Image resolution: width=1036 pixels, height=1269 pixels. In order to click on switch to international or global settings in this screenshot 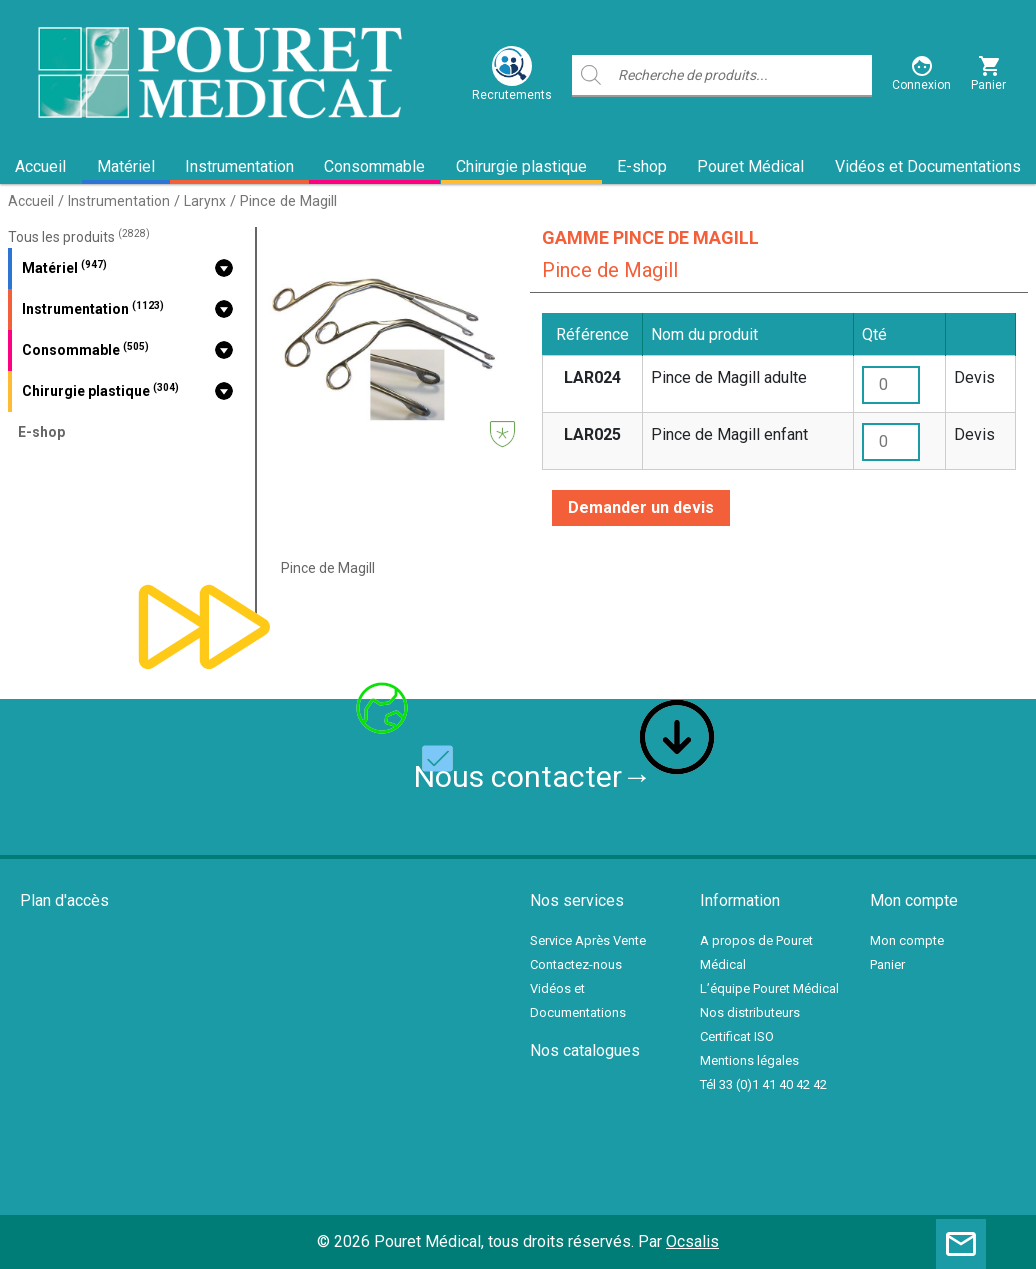, I will do `click(382, 708)`.